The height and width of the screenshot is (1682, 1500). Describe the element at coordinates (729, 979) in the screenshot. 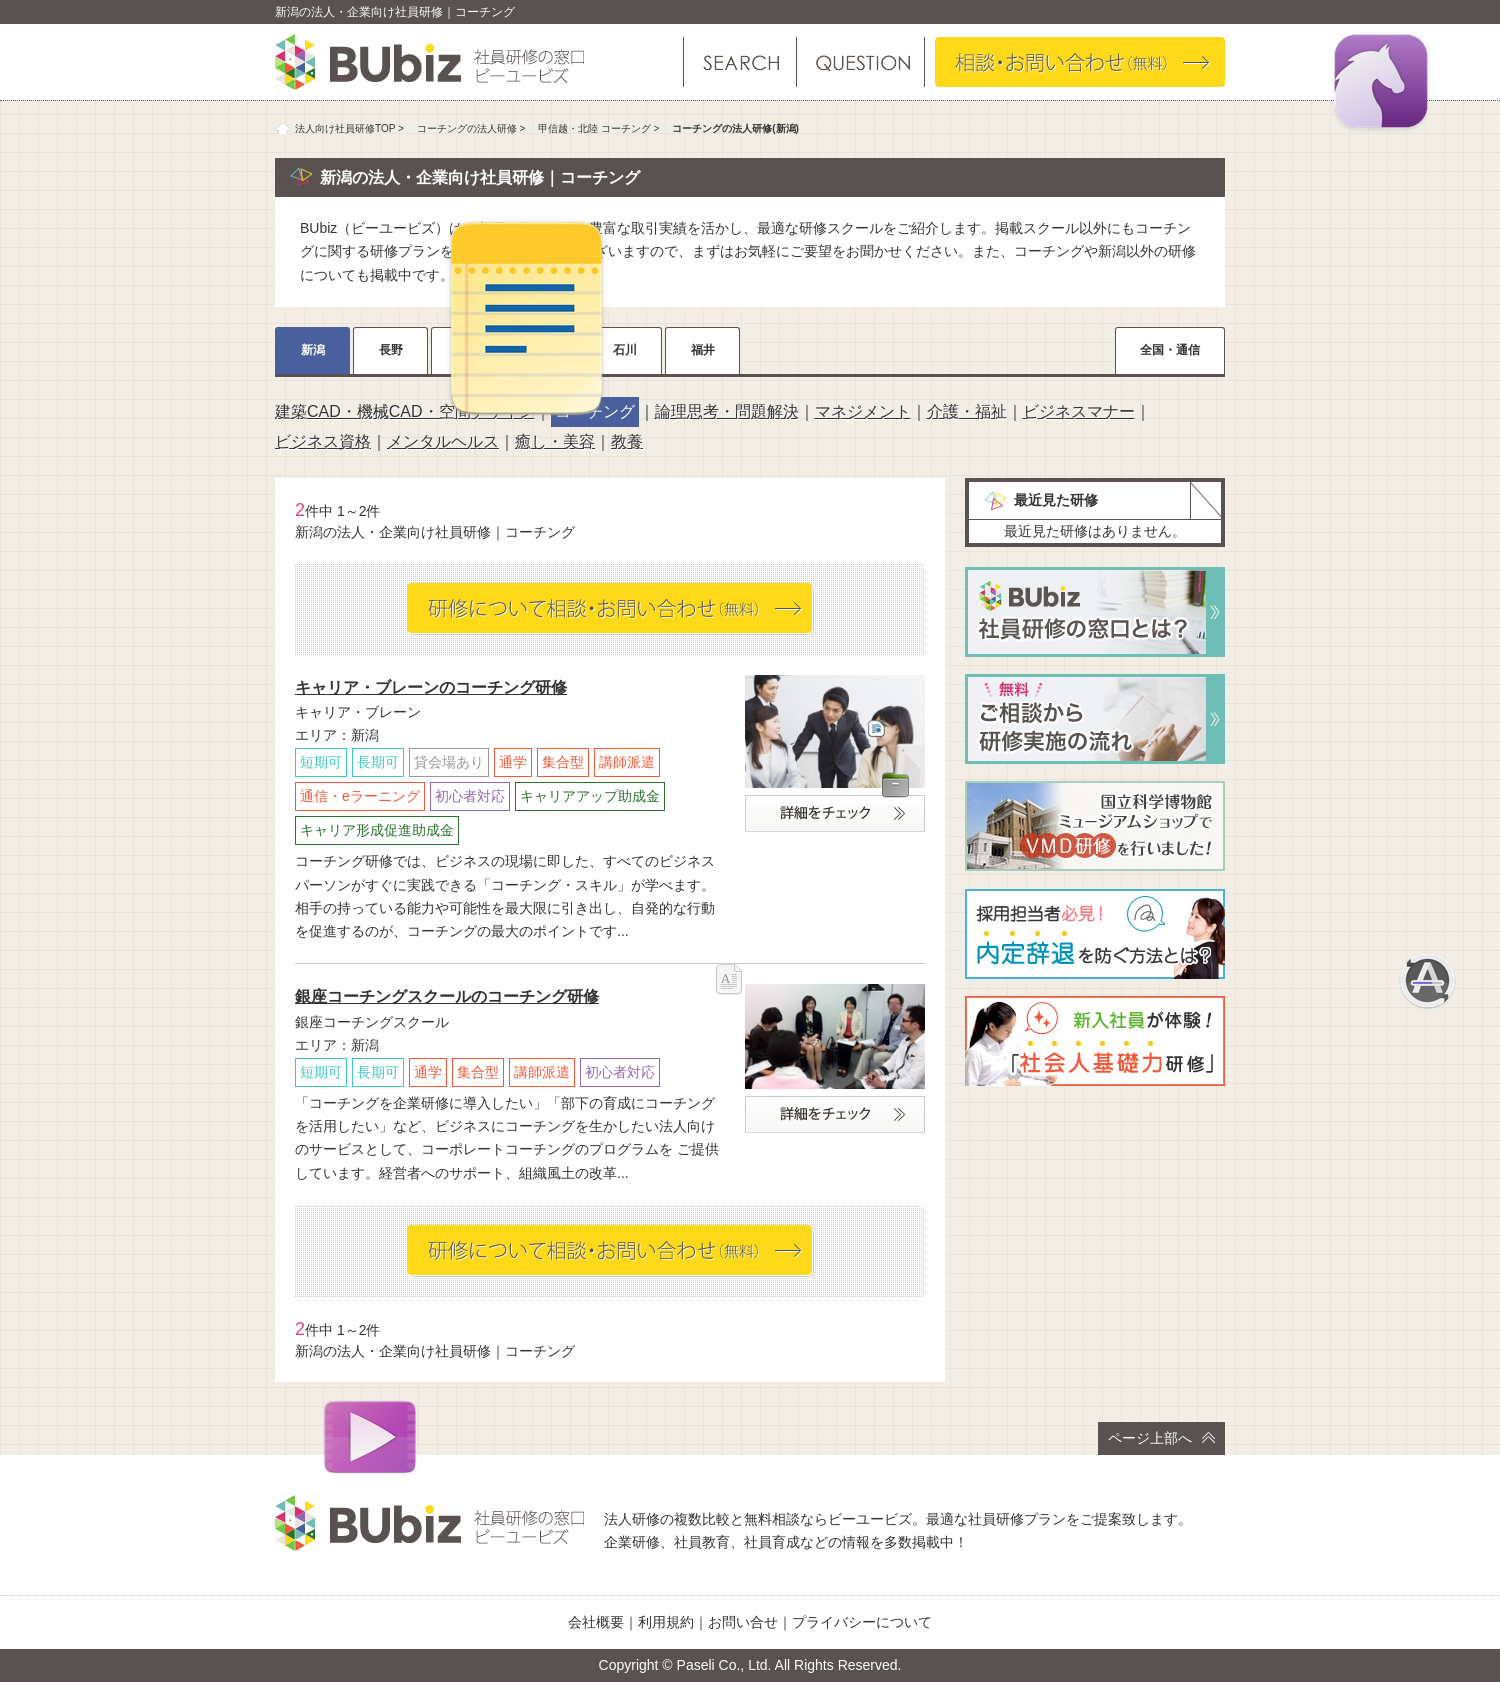

I see `open a rich text format document` at that location.